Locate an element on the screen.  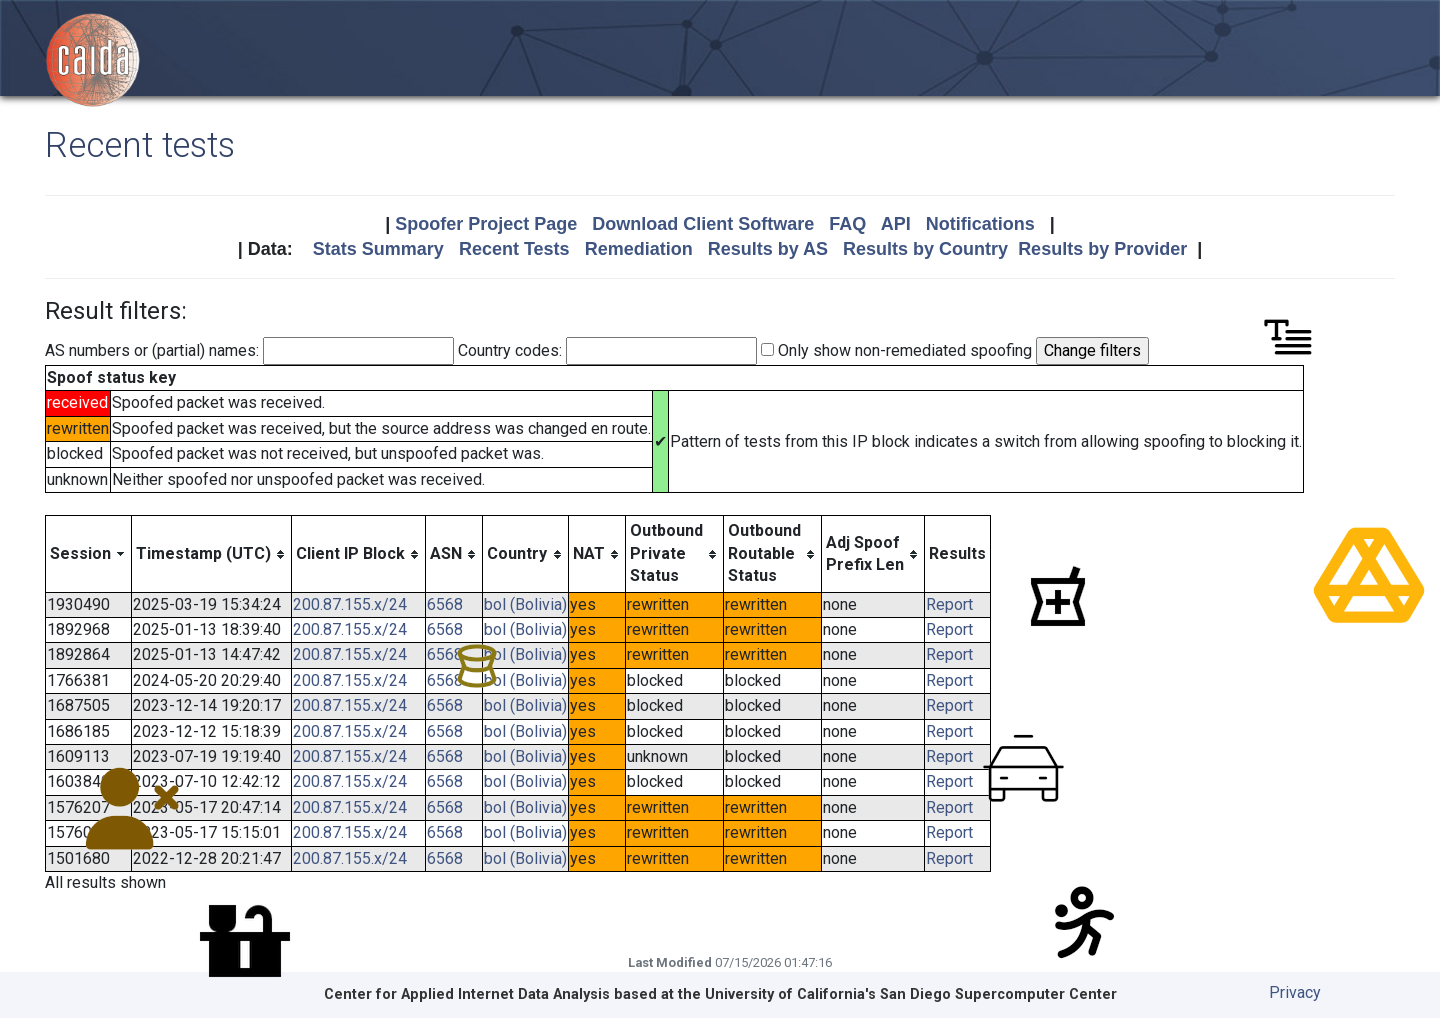
read articles from the new york times is located at coordinates (1287, 337).